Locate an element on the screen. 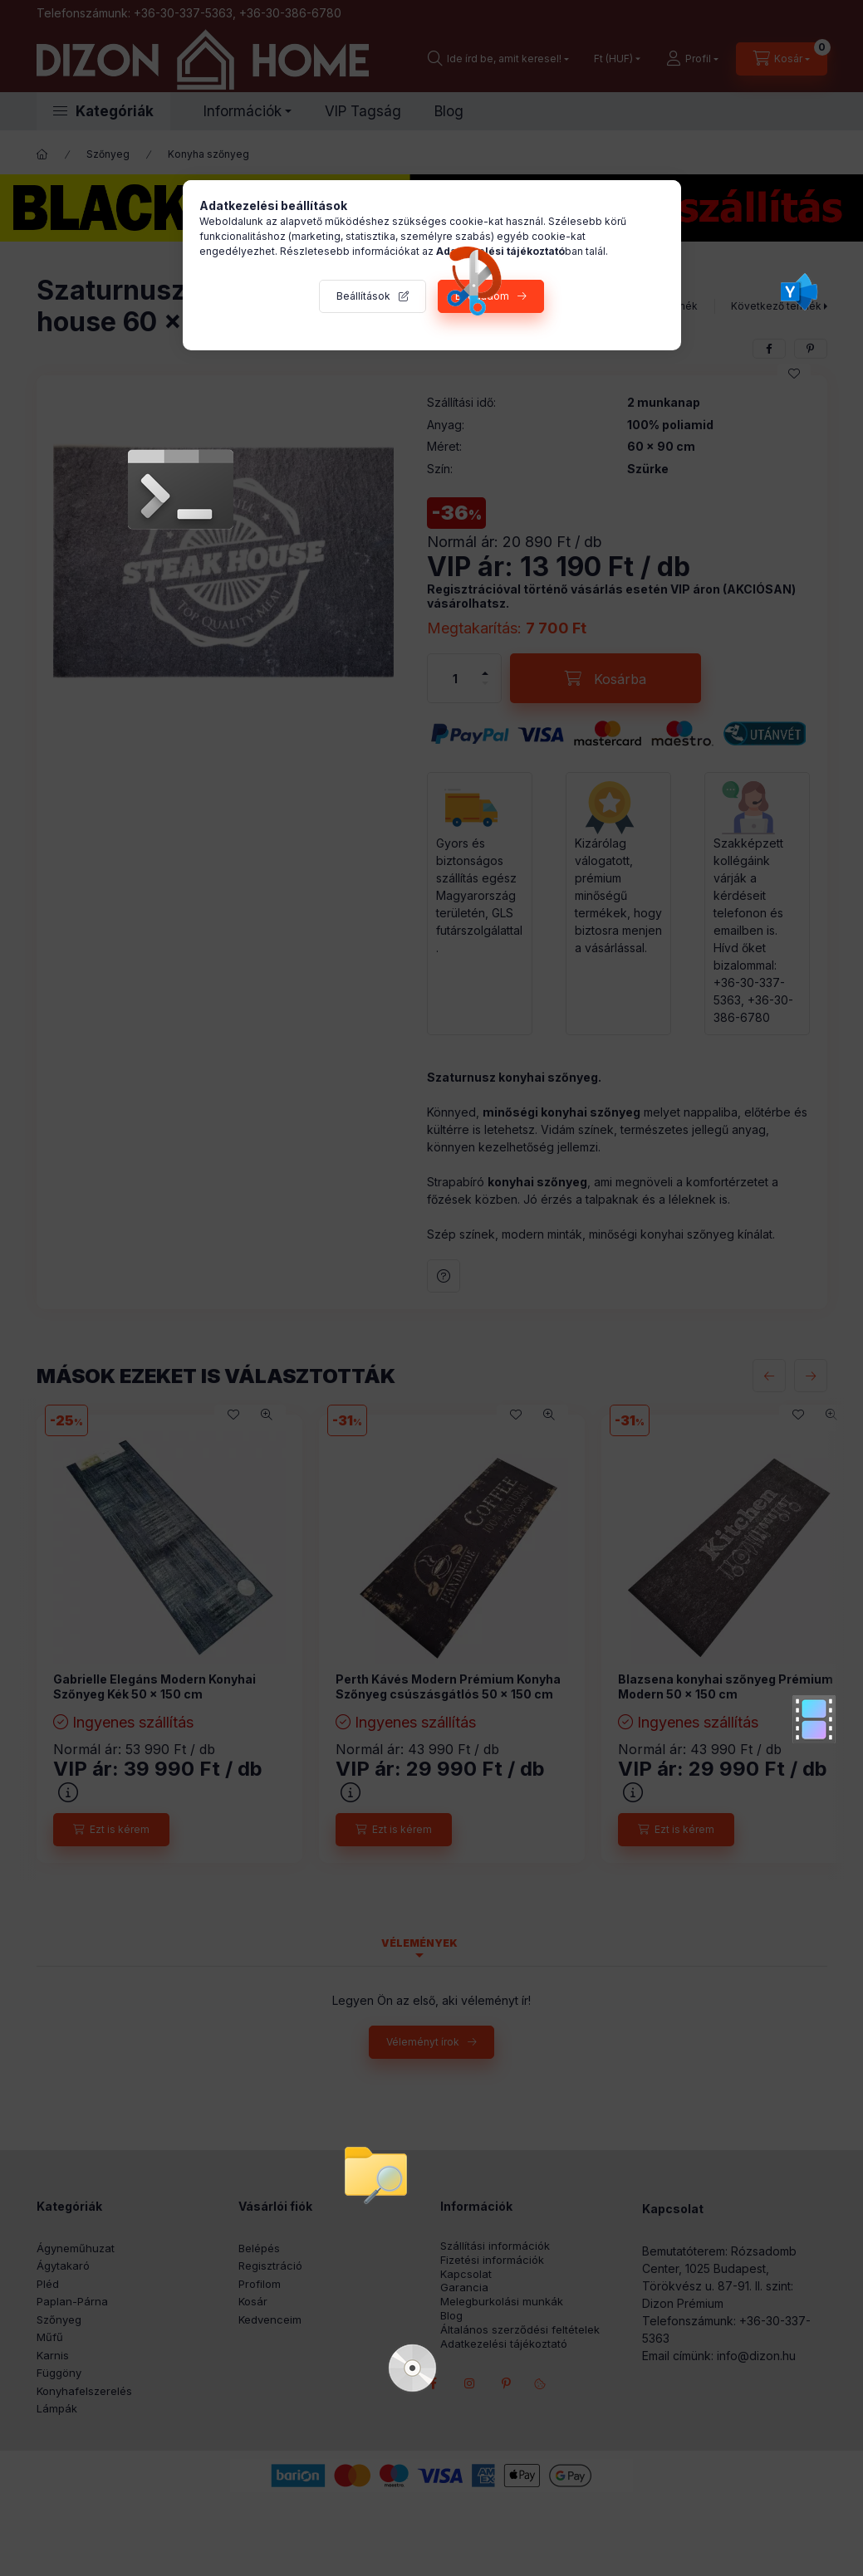 The height and width of the screenshot is (2576, 863). indicates a recordable CD-R disc is located at coordinates (412, 2368).